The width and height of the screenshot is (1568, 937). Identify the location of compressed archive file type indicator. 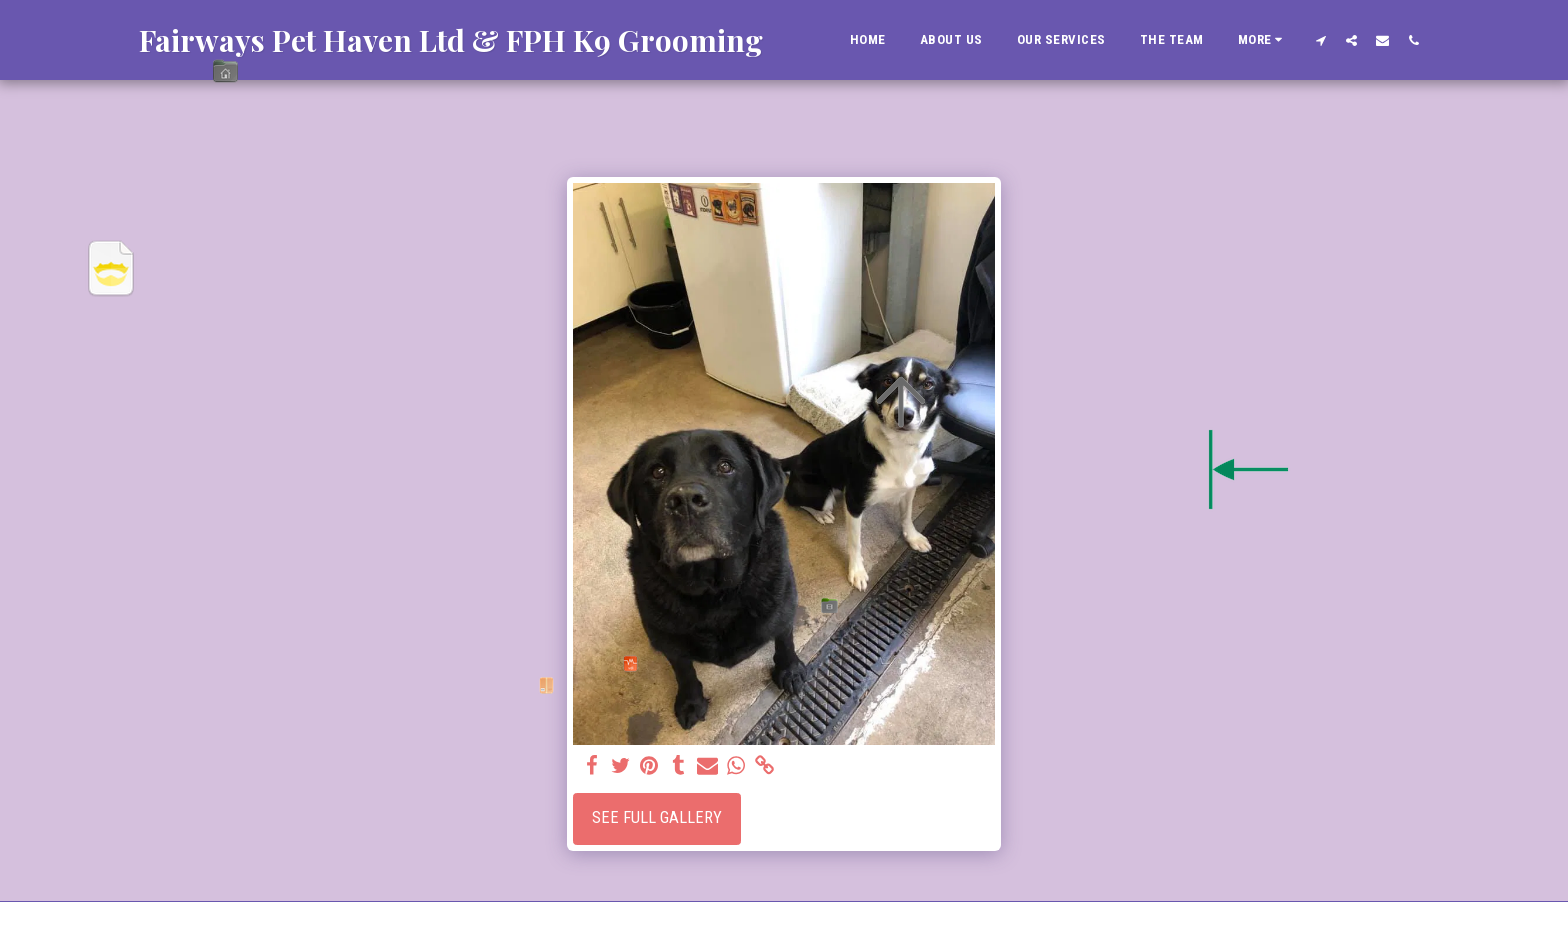
(546, 685).